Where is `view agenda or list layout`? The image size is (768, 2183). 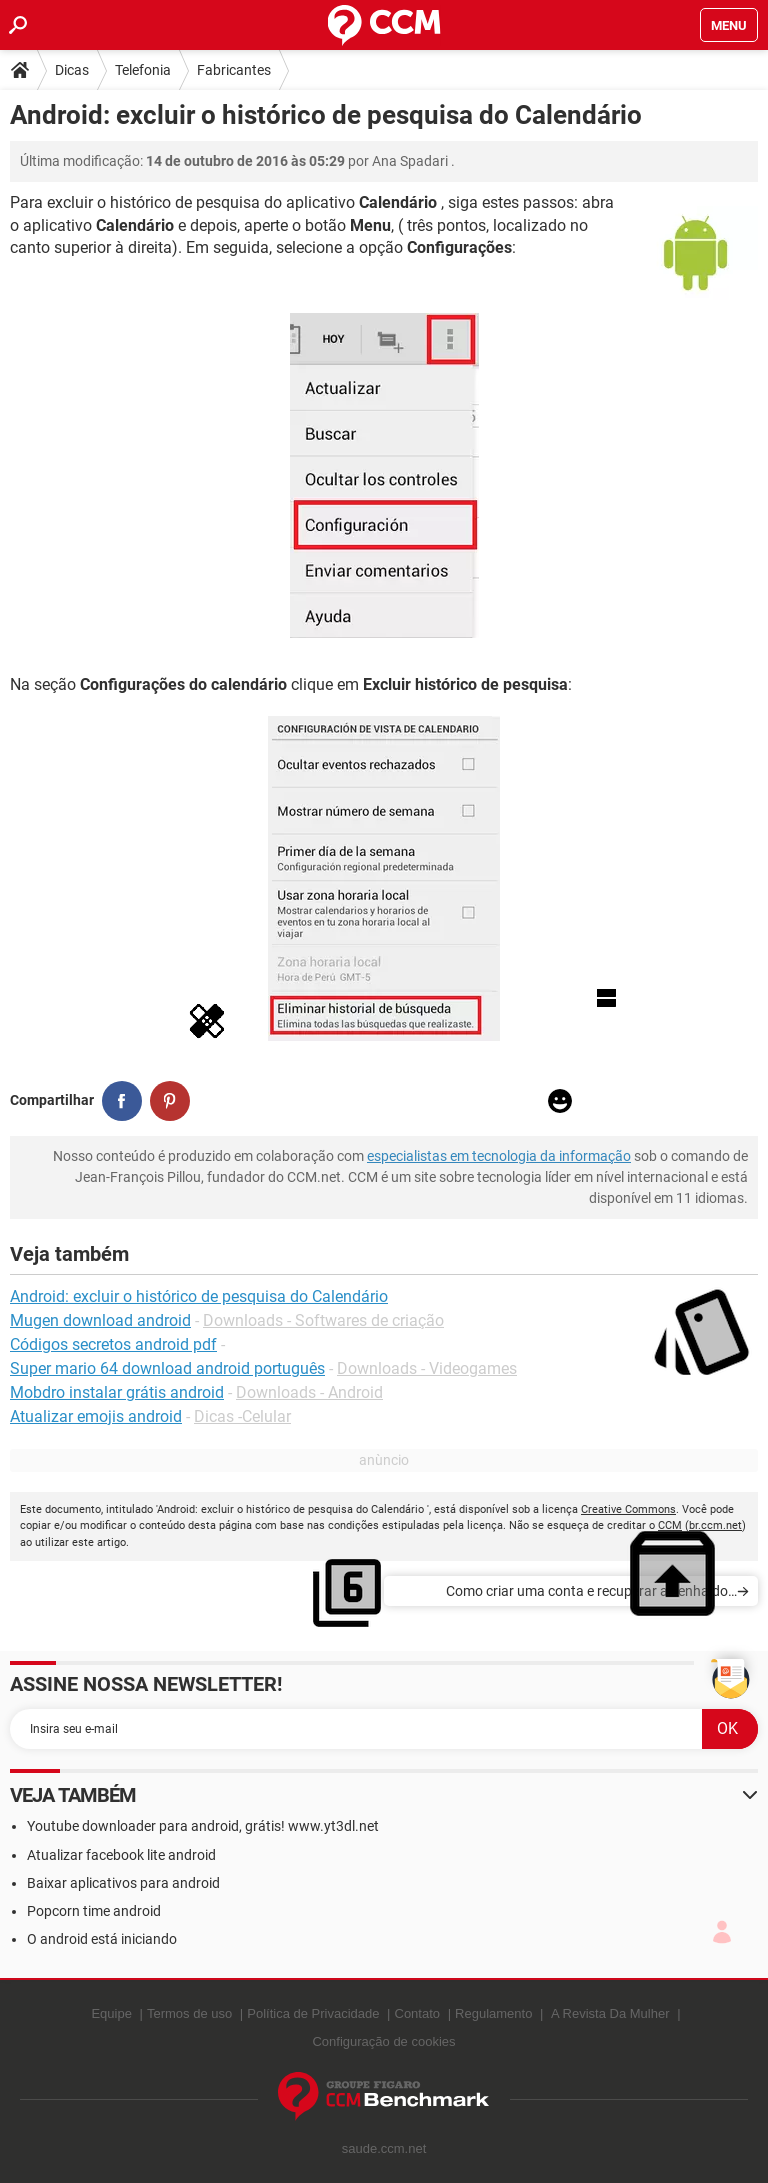 view agenda or list layout is located at coordinates (607, 998).